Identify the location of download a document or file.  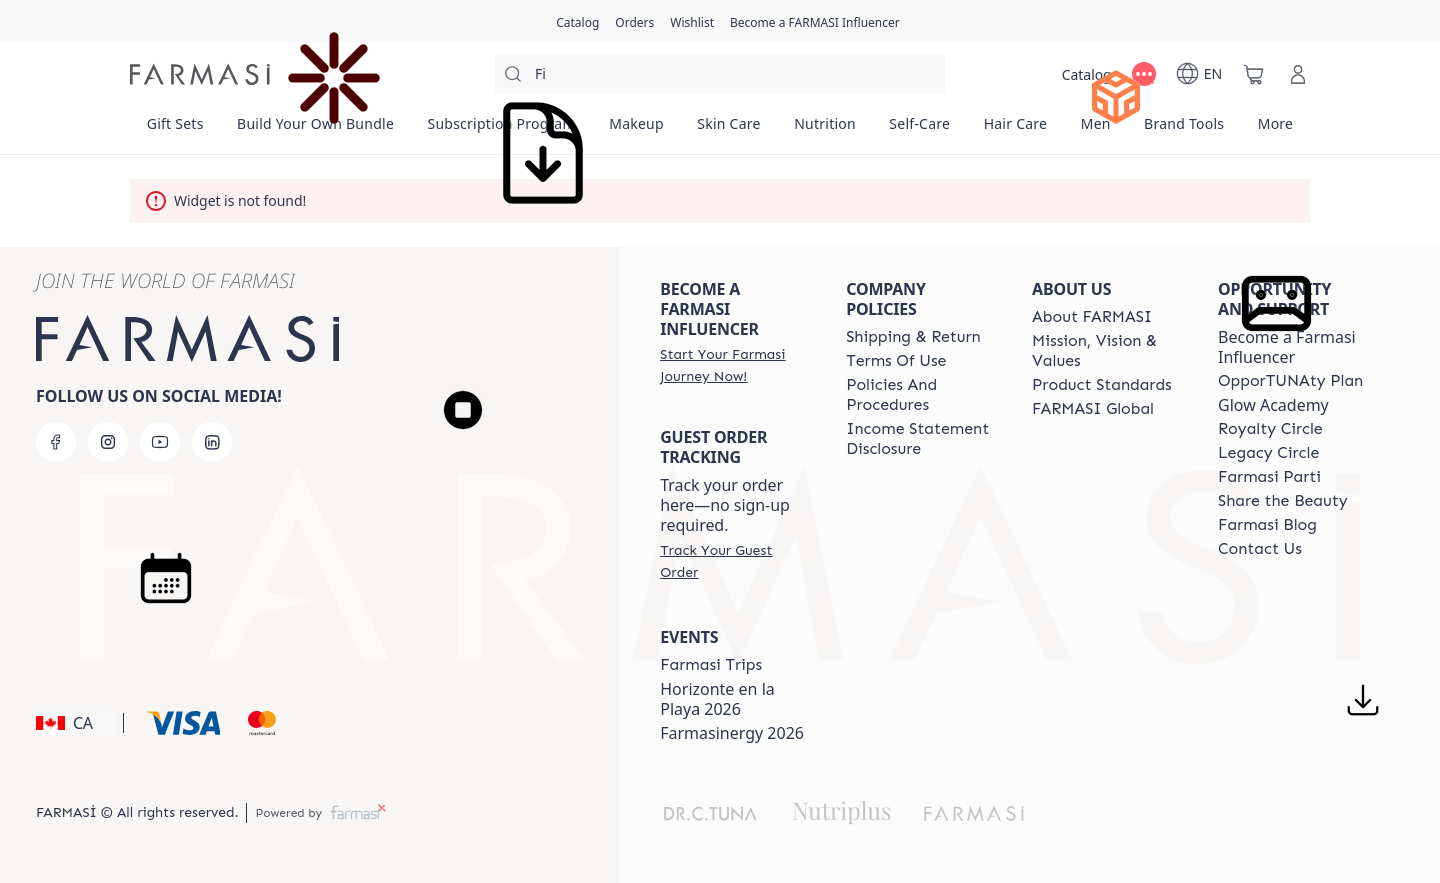
(543, 153).